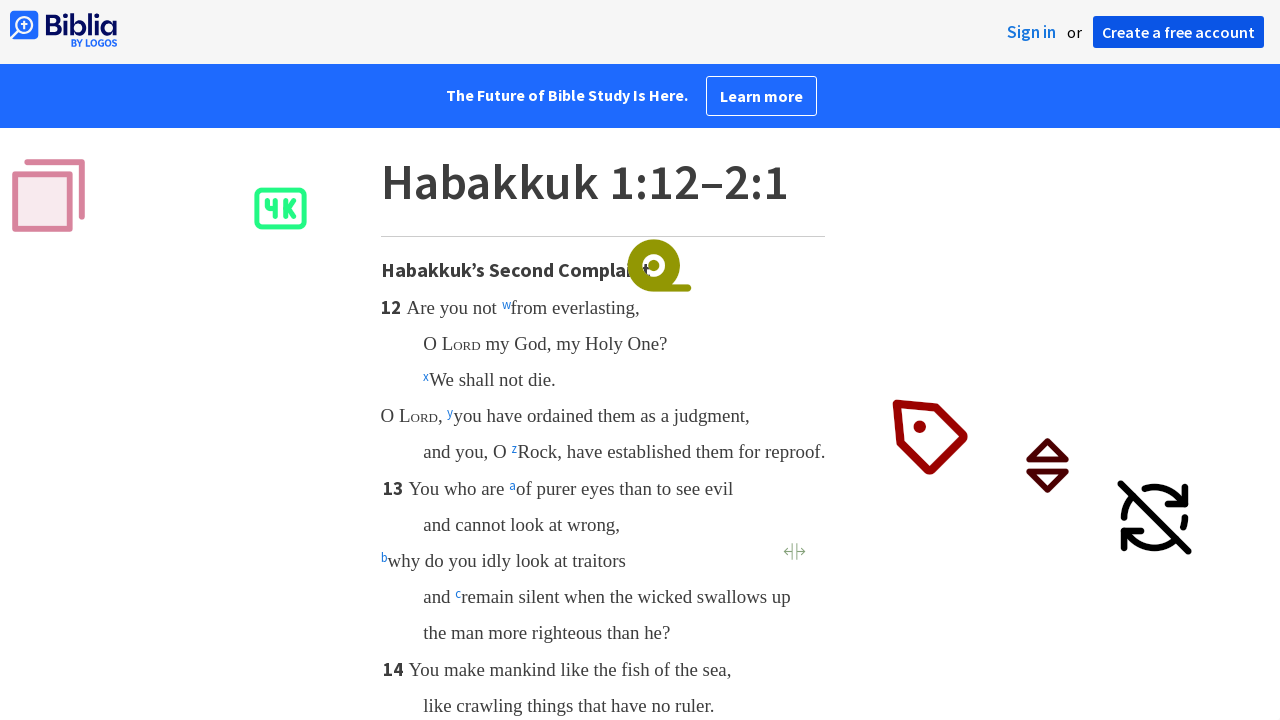  What do you see at coordinates (926, 433) in the screenshot?
I see `view or manage tags` at bounding box center [926, 433].